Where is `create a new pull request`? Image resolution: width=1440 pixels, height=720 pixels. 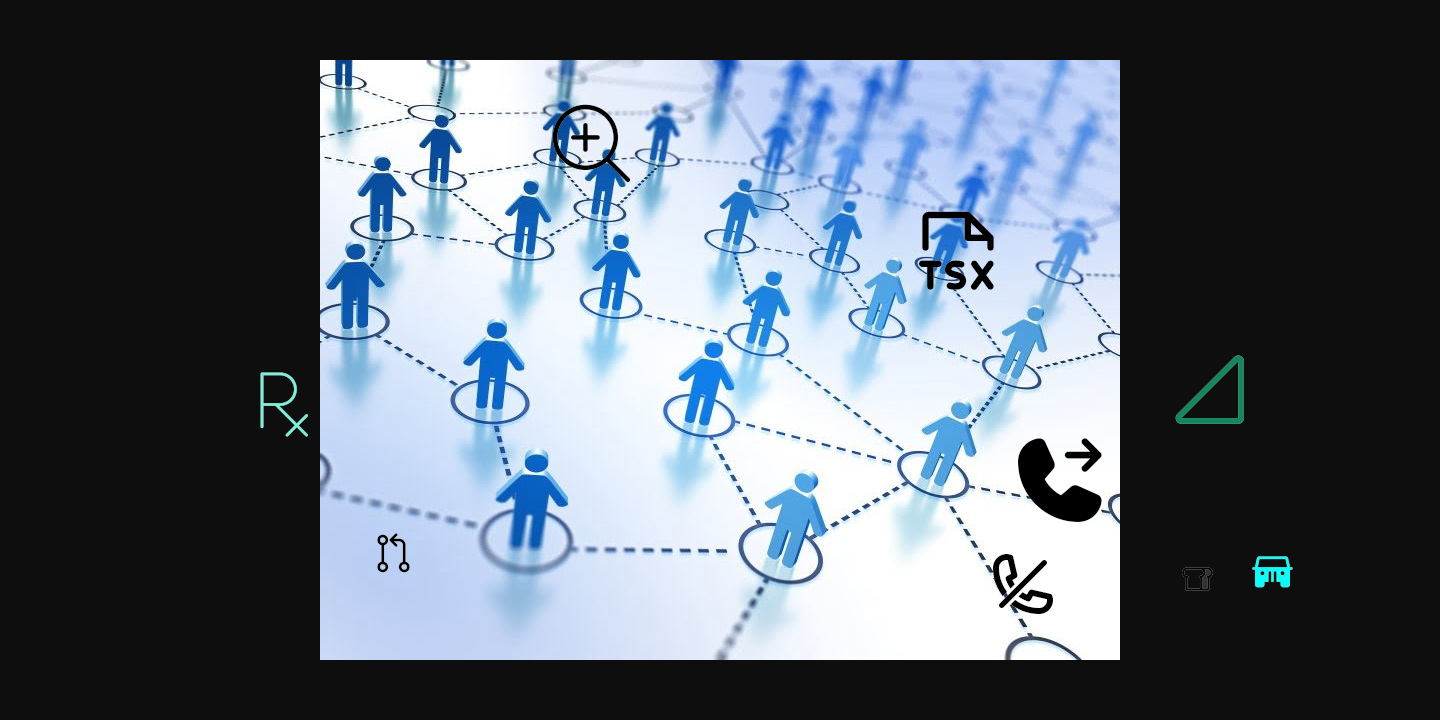 create a new pull request is located at coordinates (393, 553).